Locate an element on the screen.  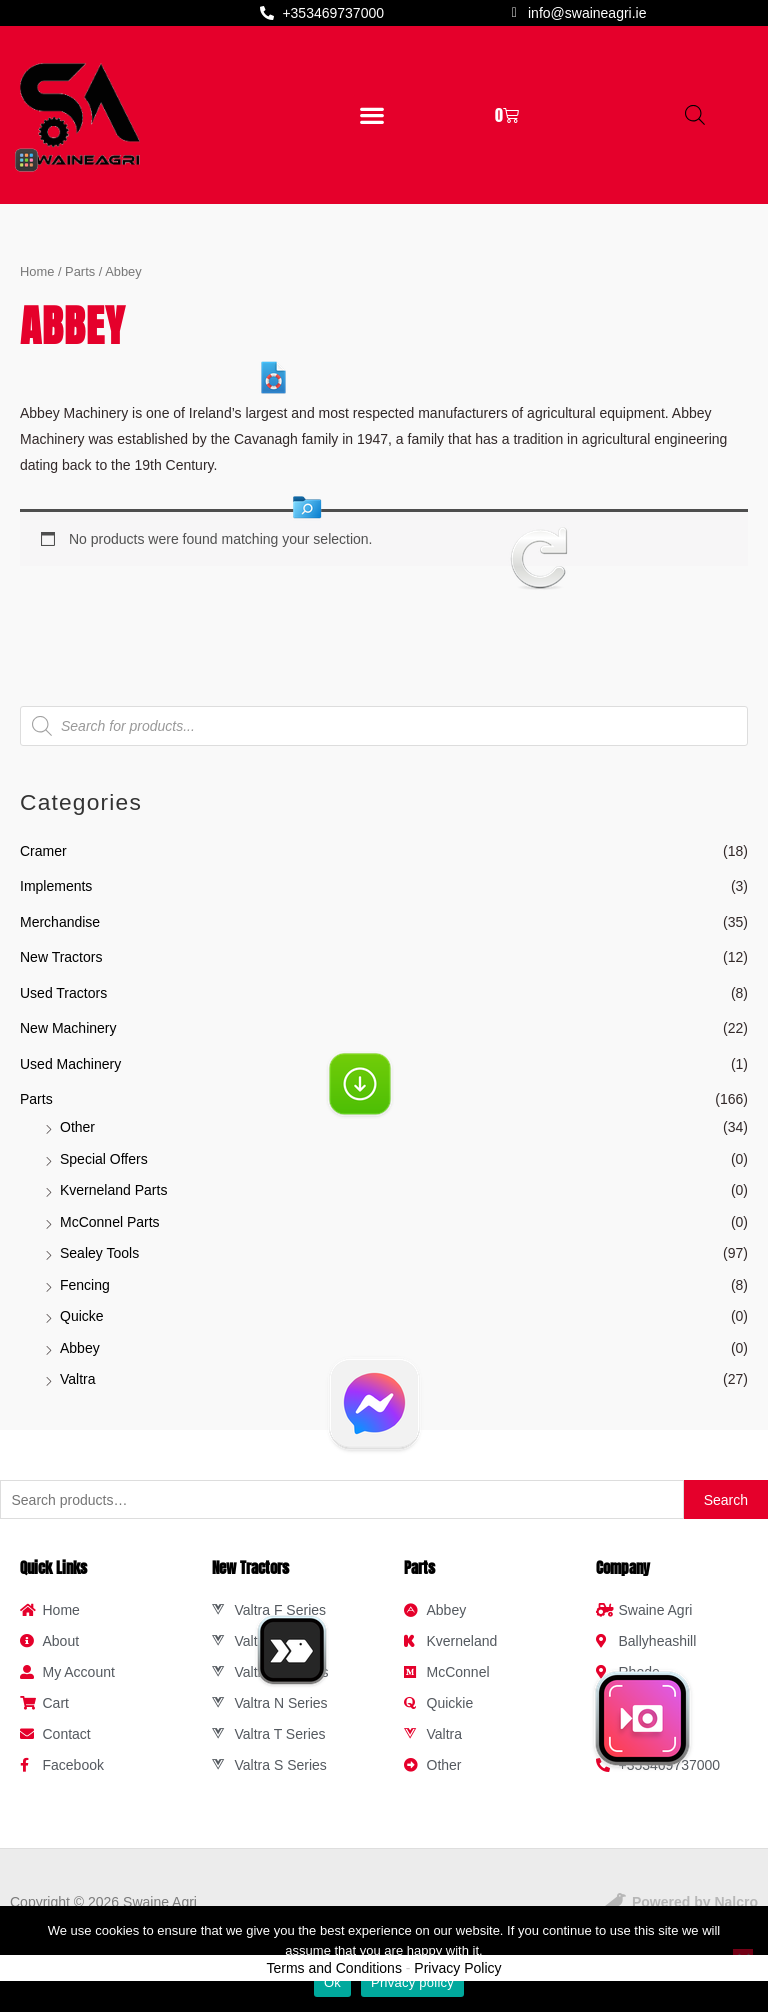
refresh the current view or page is located at coordinates (539, 559).